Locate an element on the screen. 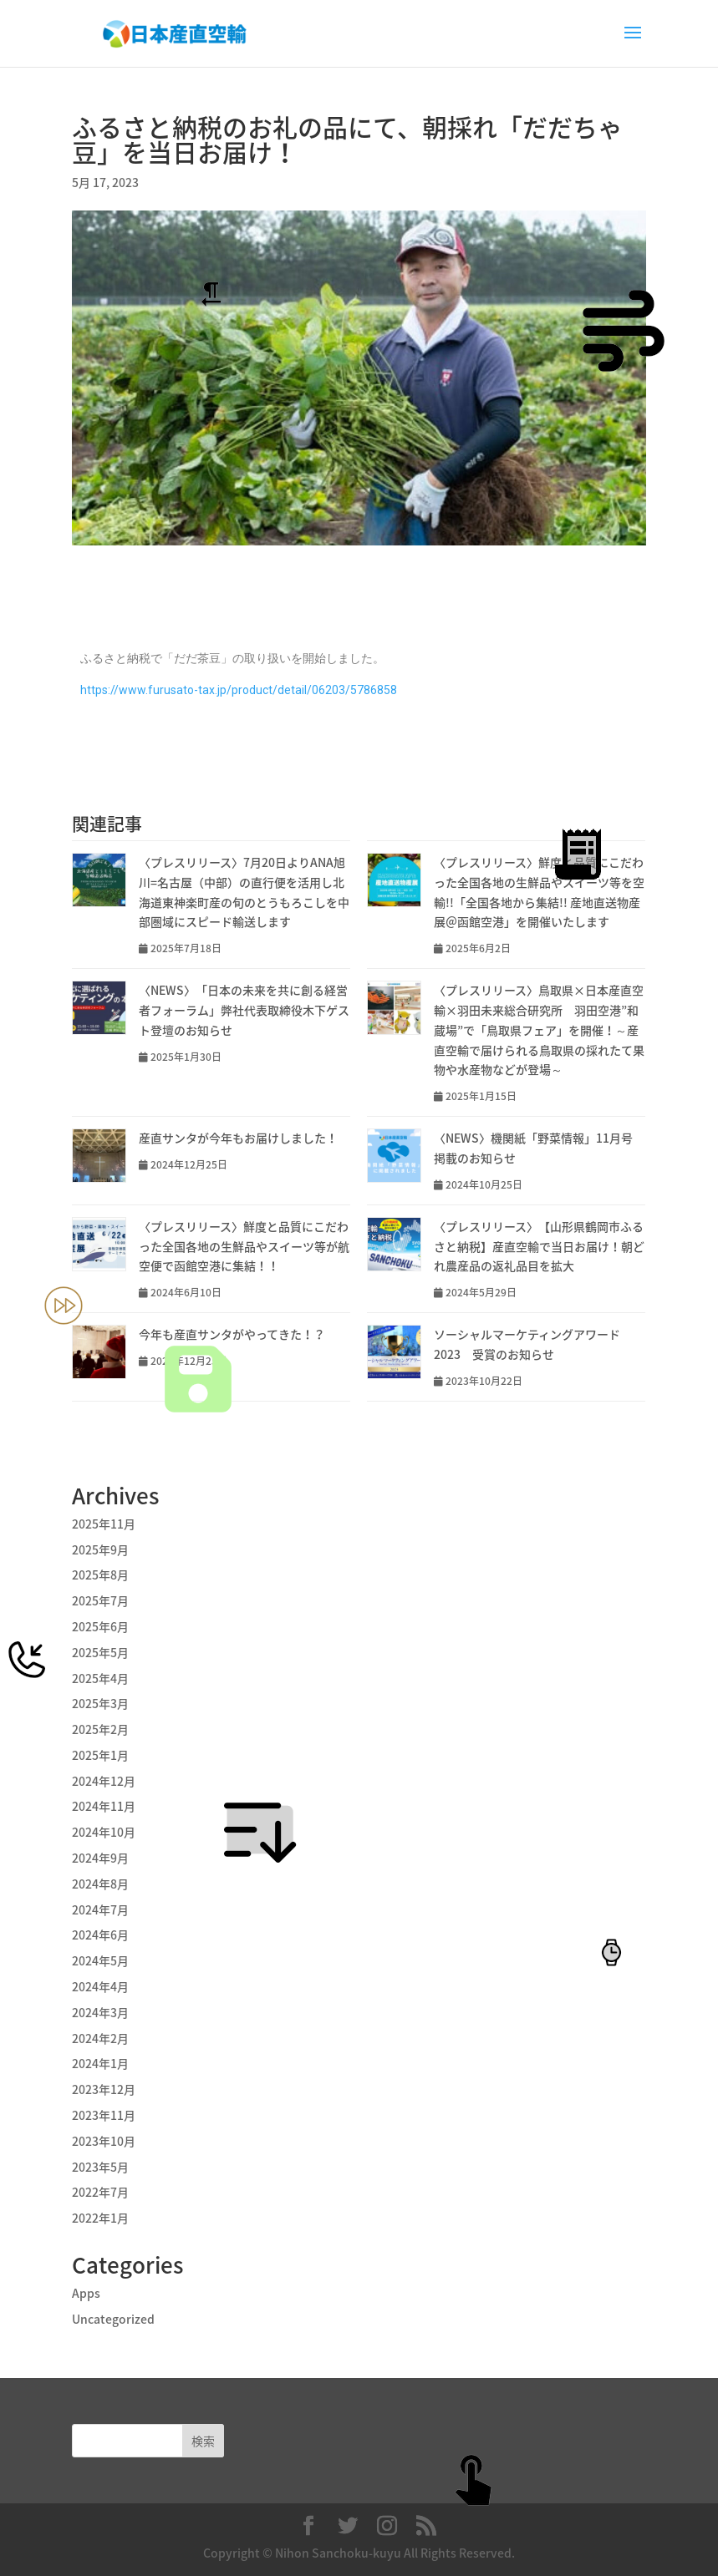 This screenshot has height=2576, width=718. tap to interact with this element is located at coordinates (474, 2481).